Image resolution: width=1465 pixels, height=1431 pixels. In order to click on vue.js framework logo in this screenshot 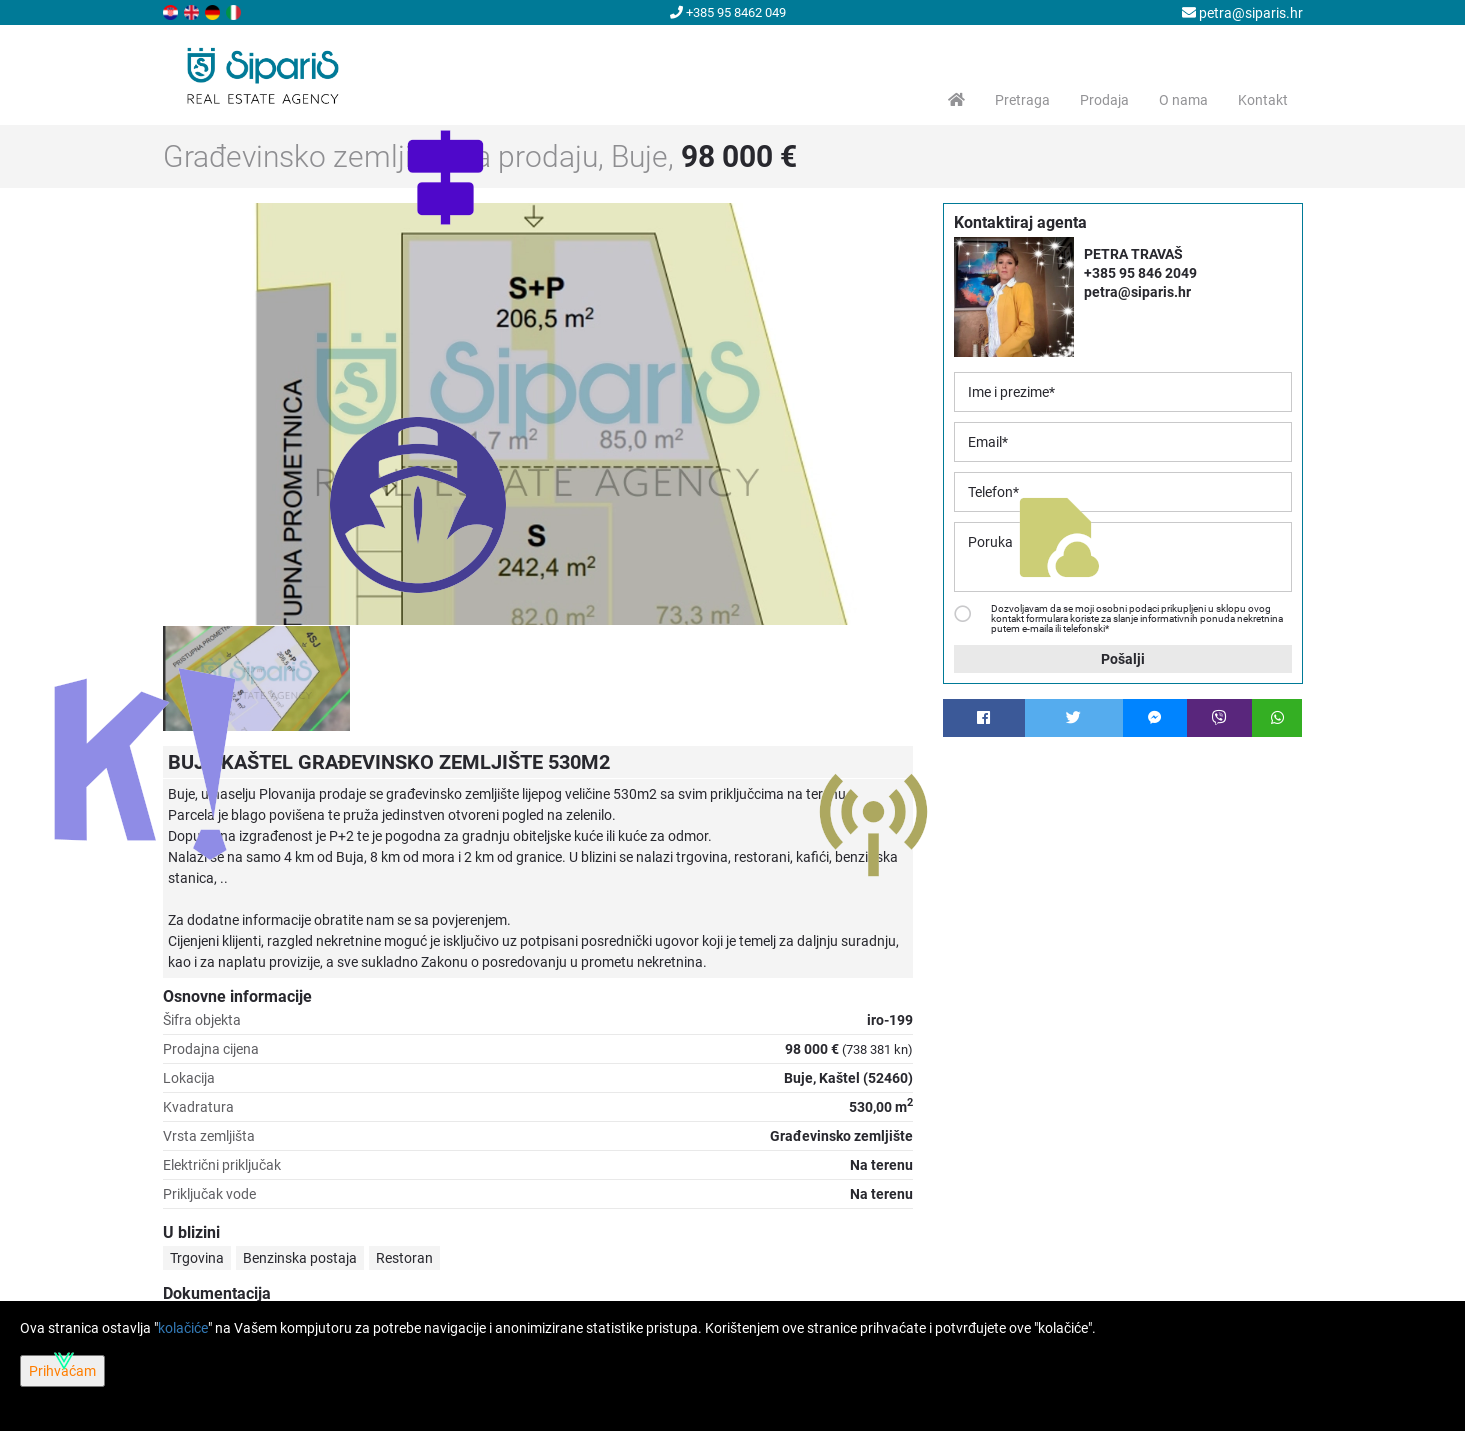, I will do `click(64, 1361)`.